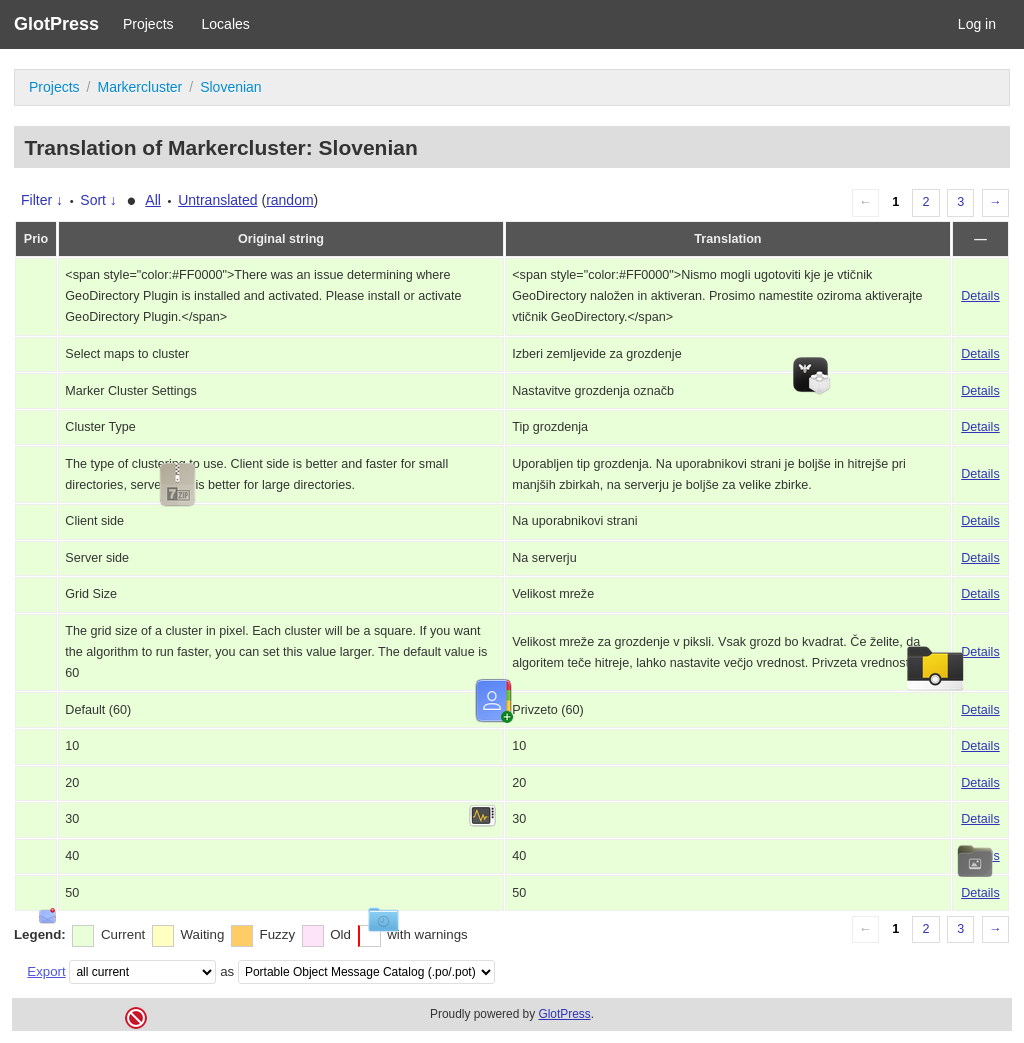 The image size is (1024, 1043). What do you see at coordinates (47, 916) in the screenshot?
I see `send an email or message` at bounding box center [47, 916].